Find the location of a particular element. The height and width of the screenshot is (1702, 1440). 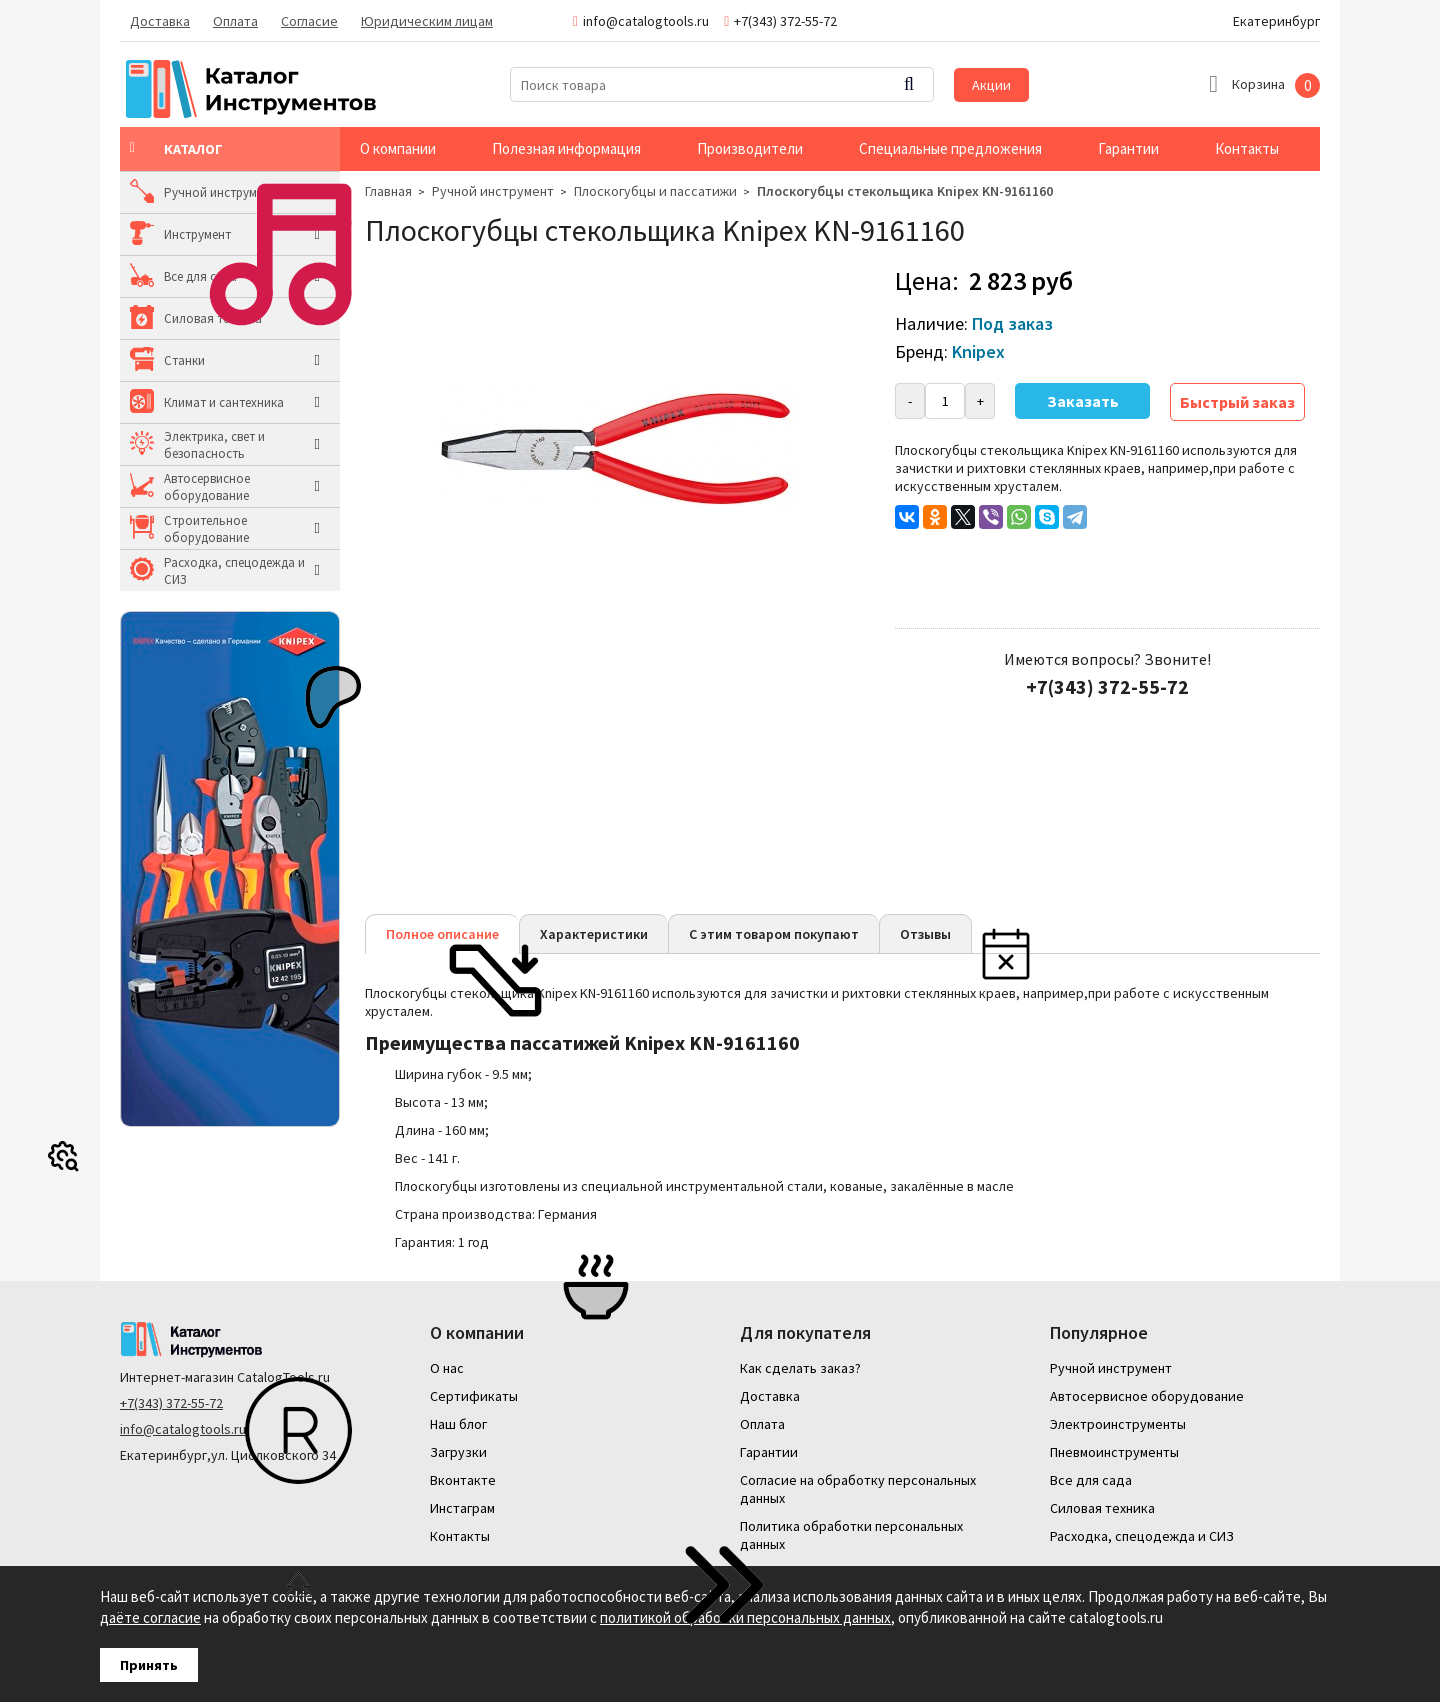

indicates registered trademark status is located at coordinates (298, 1430).